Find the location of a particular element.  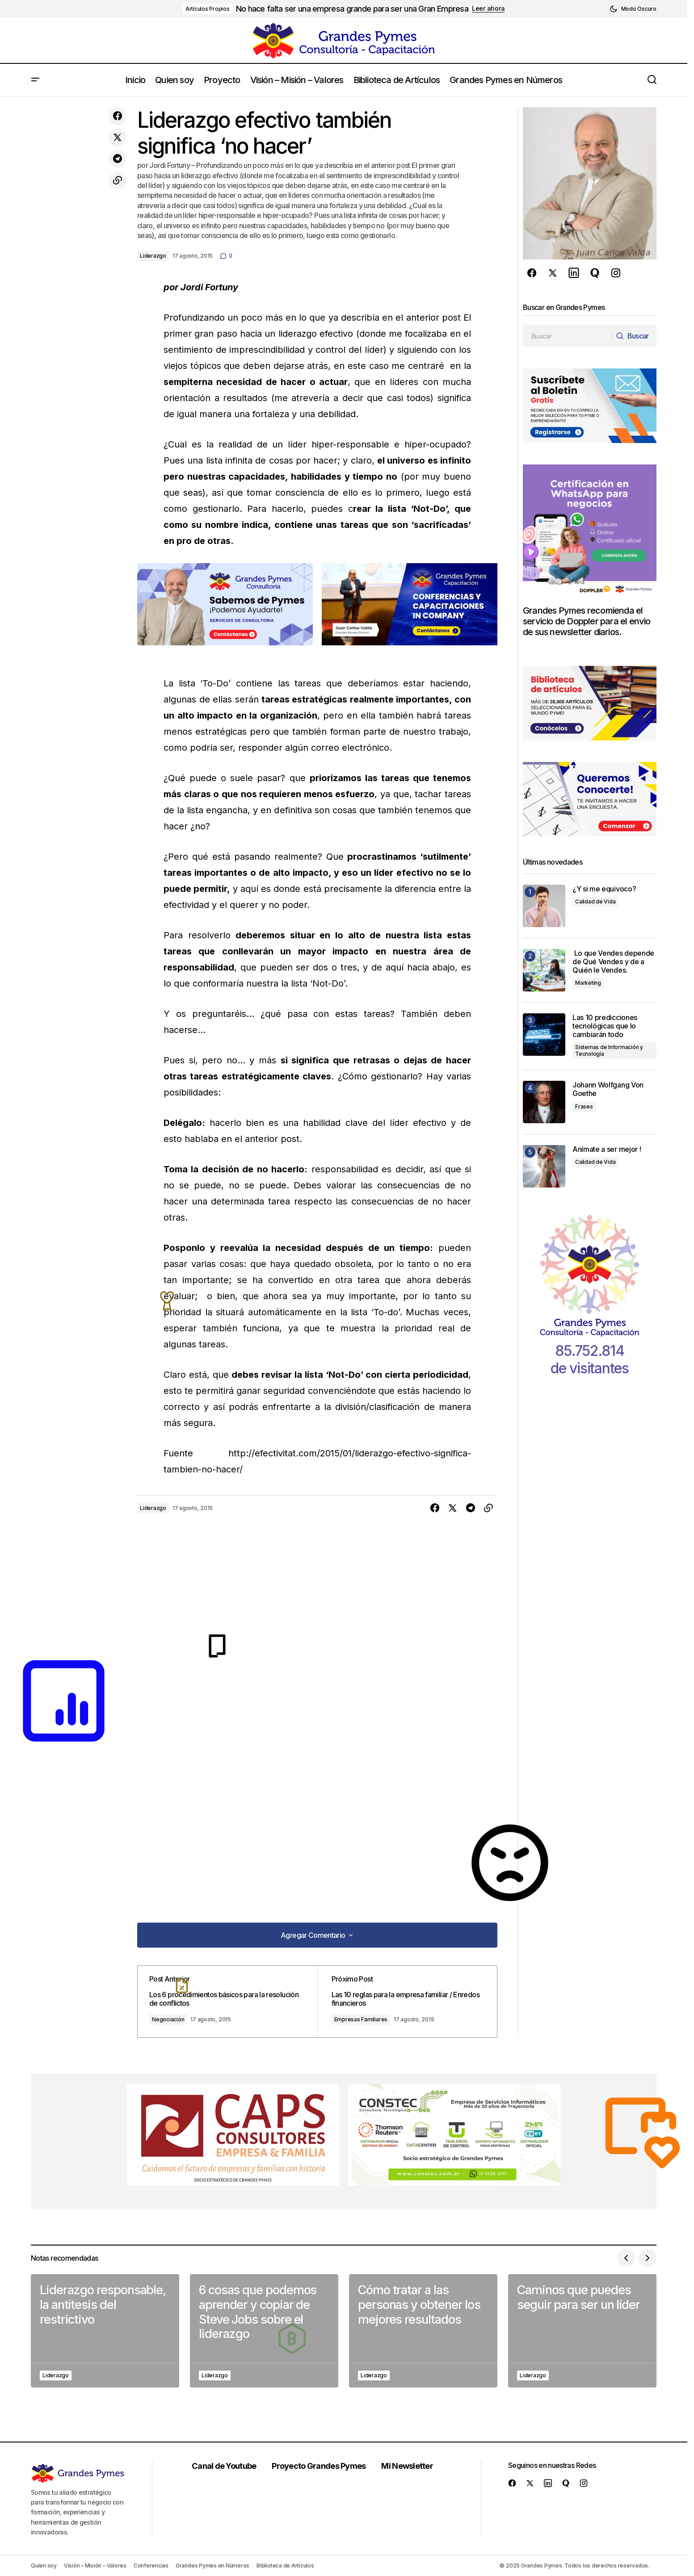

select angry reaction or emoji is located at coordinates (510, 1863).